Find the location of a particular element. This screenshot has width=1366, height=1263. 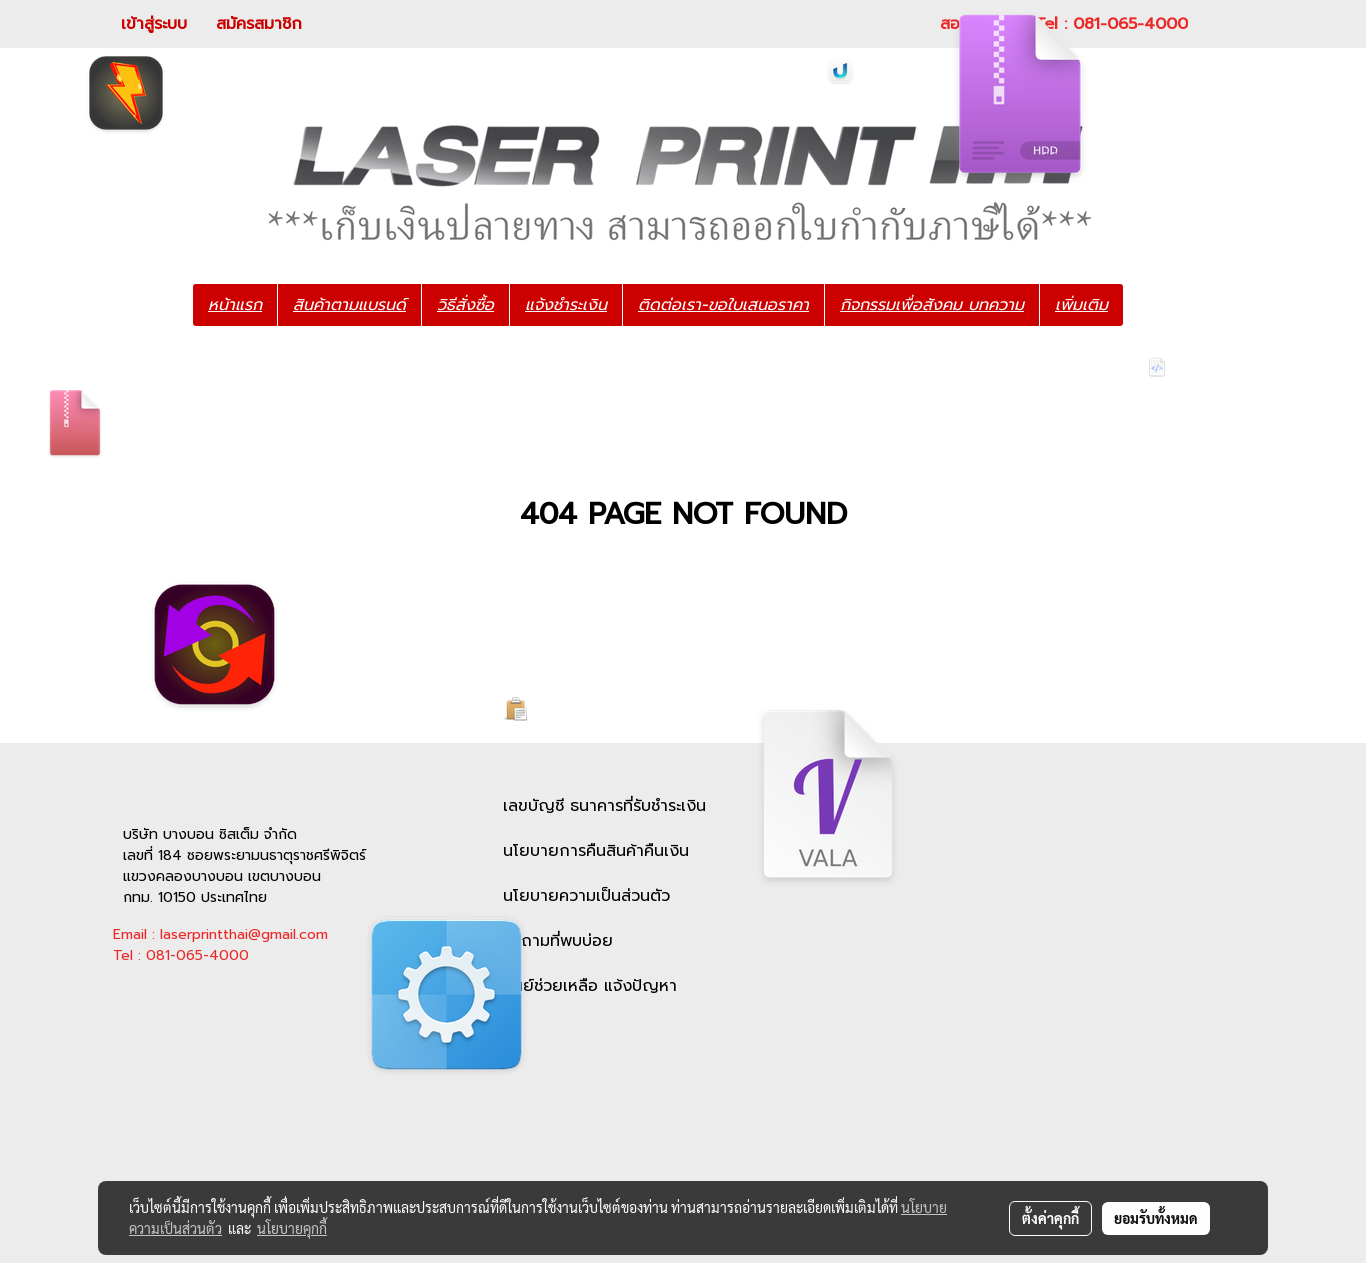

open an html document is located at coordinates (1157, 367).